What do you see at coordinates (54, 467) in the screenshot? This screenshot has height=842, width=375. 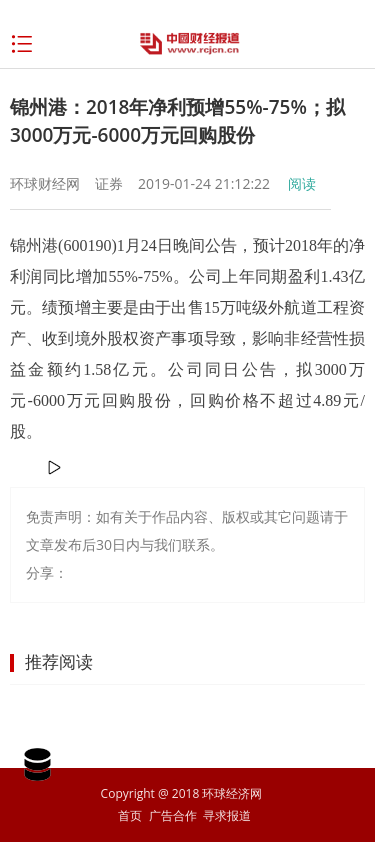 I see `start playing media` at bounding box center [54, 467].